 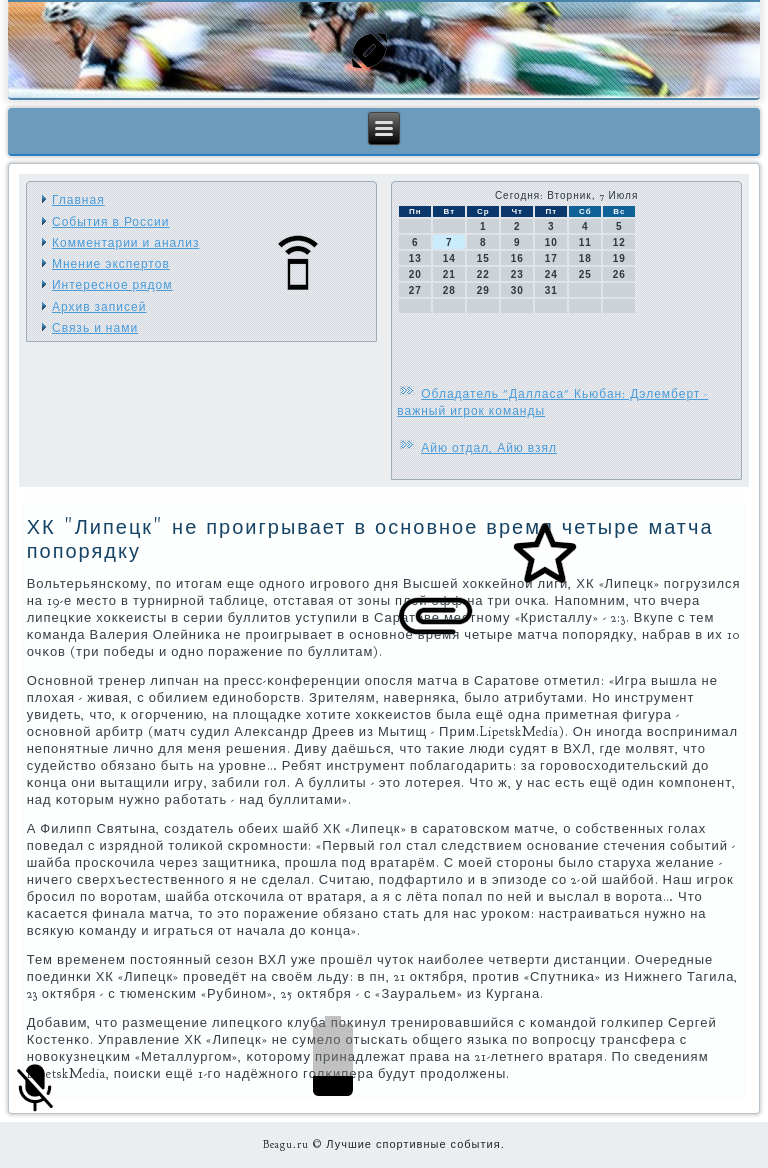 What do you see at coordinates (369, 50) in the screenshot?
I see `access sports or football content` at bounding box center [369, 50].